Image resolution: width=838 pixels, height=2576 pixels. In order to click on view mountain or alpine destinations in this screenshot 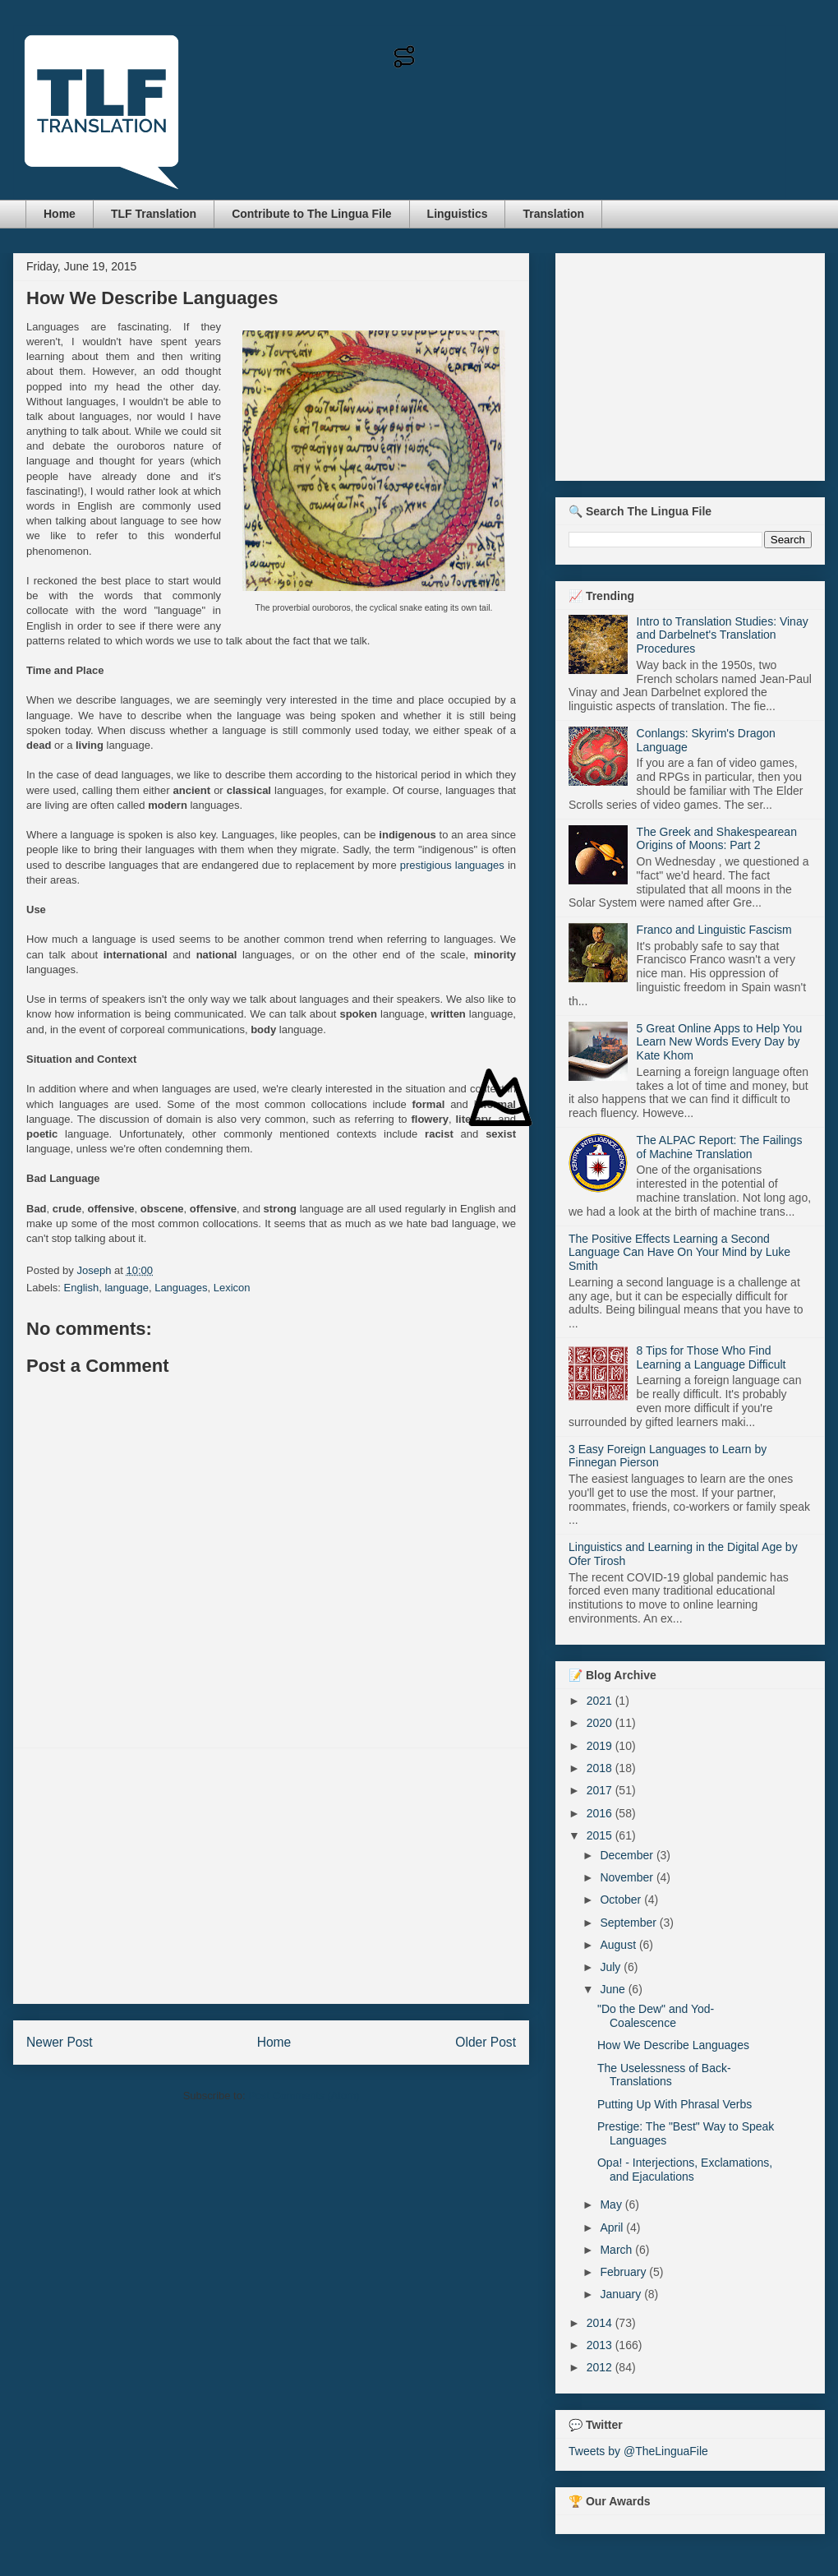, I will do `click(500, 1097)`.